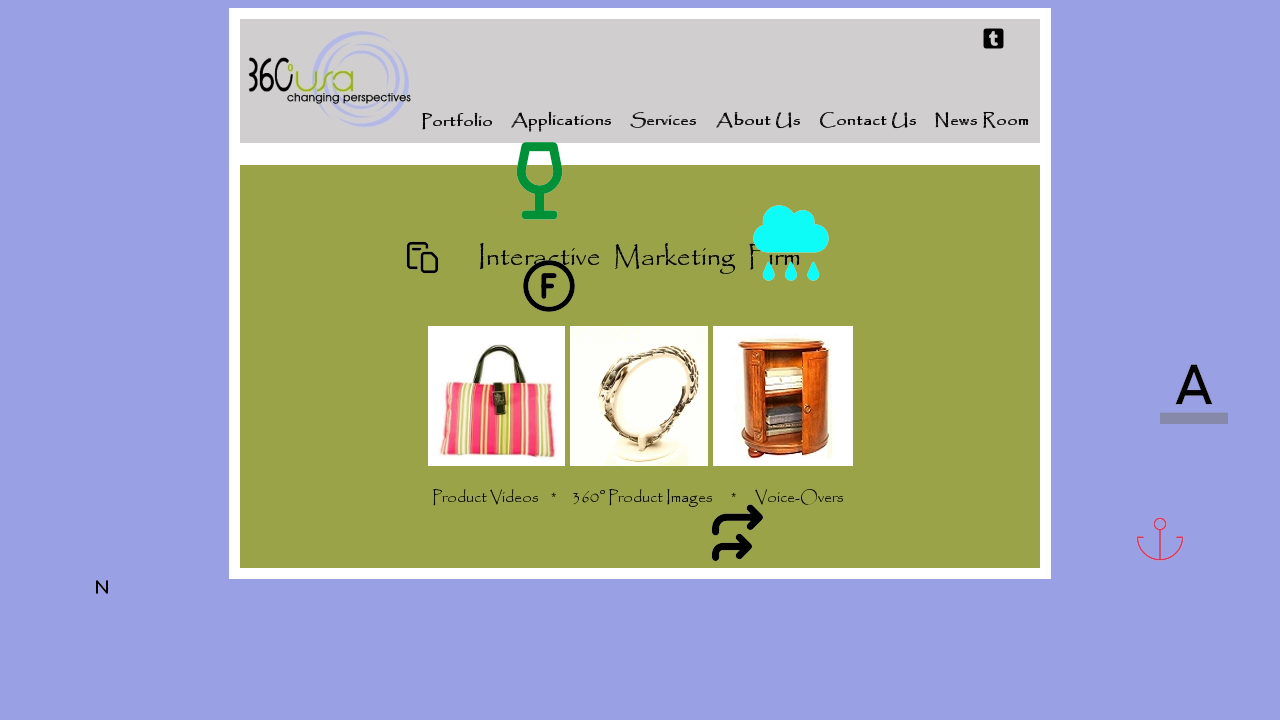  Describe the element at coordinates (422, 257) in the screenshot. I see `copy file to clipboard` at that location.